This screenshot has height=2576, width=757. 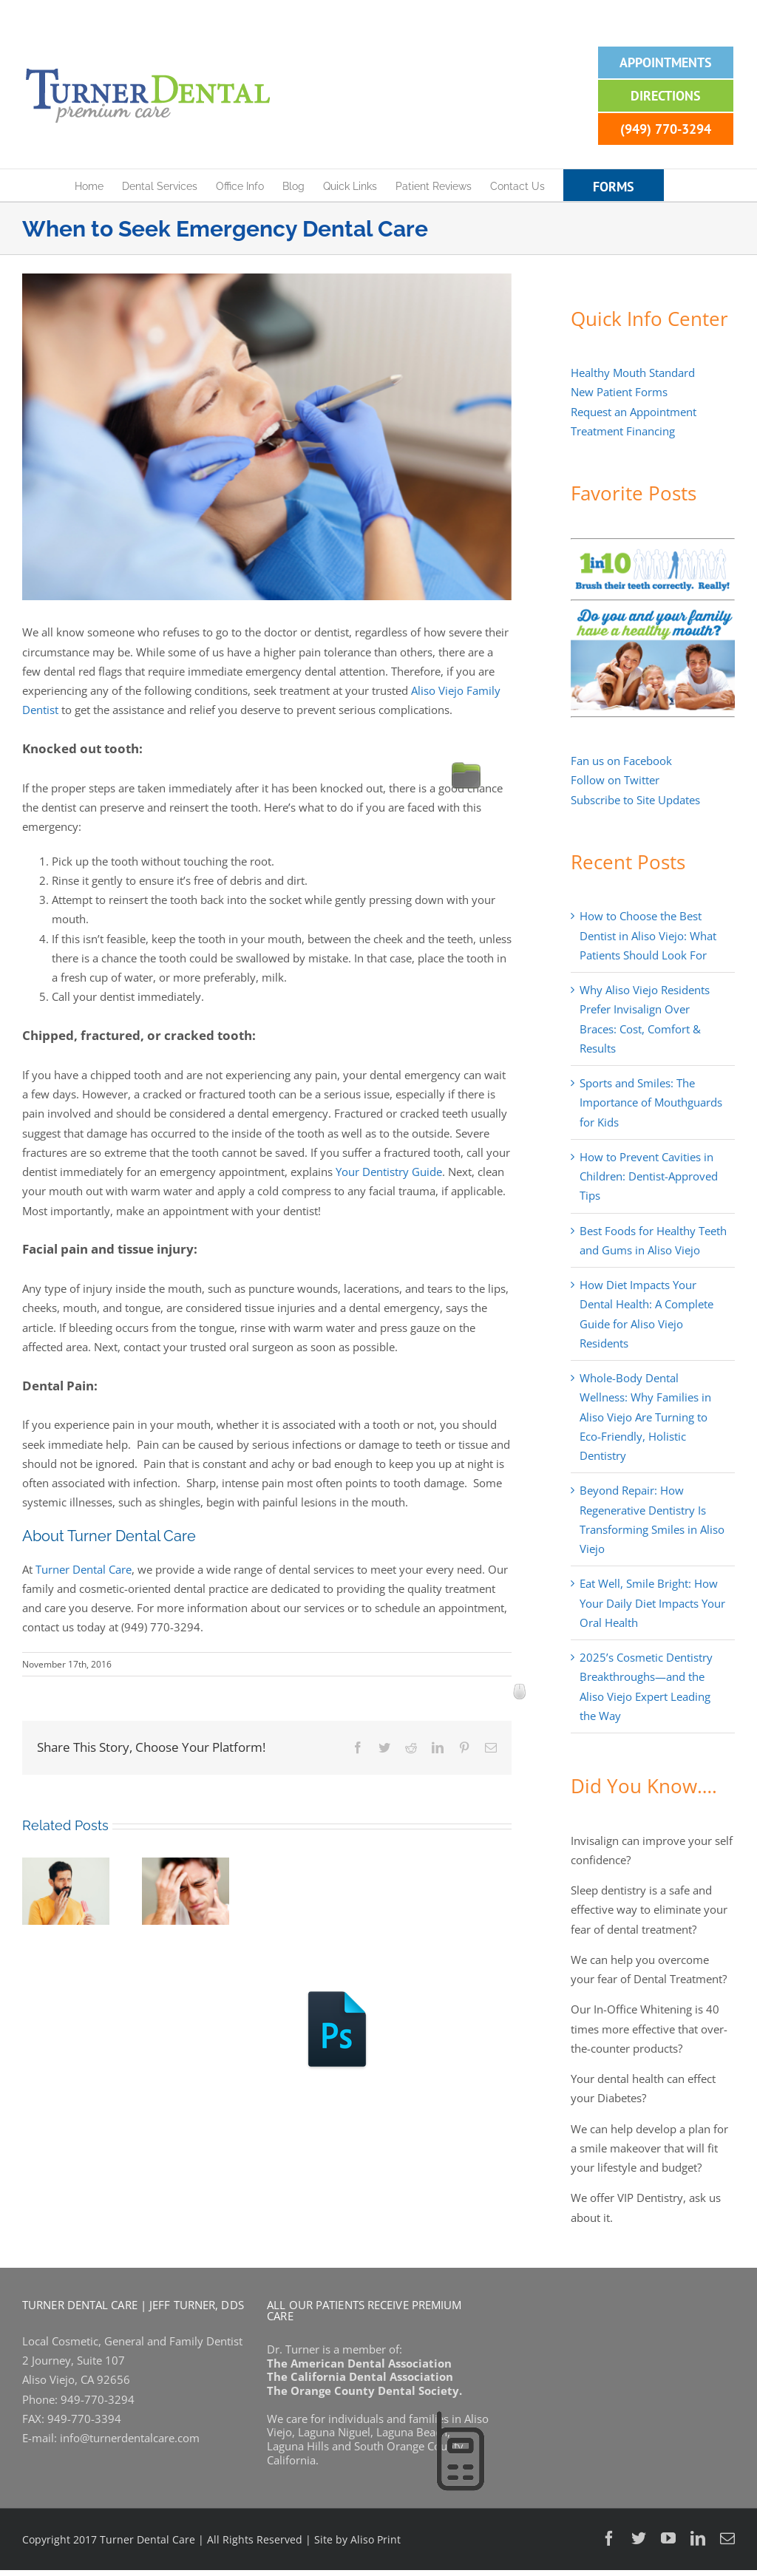 I want to click on indicates a valid drop target for dragging files, so click(x=466, y=775).